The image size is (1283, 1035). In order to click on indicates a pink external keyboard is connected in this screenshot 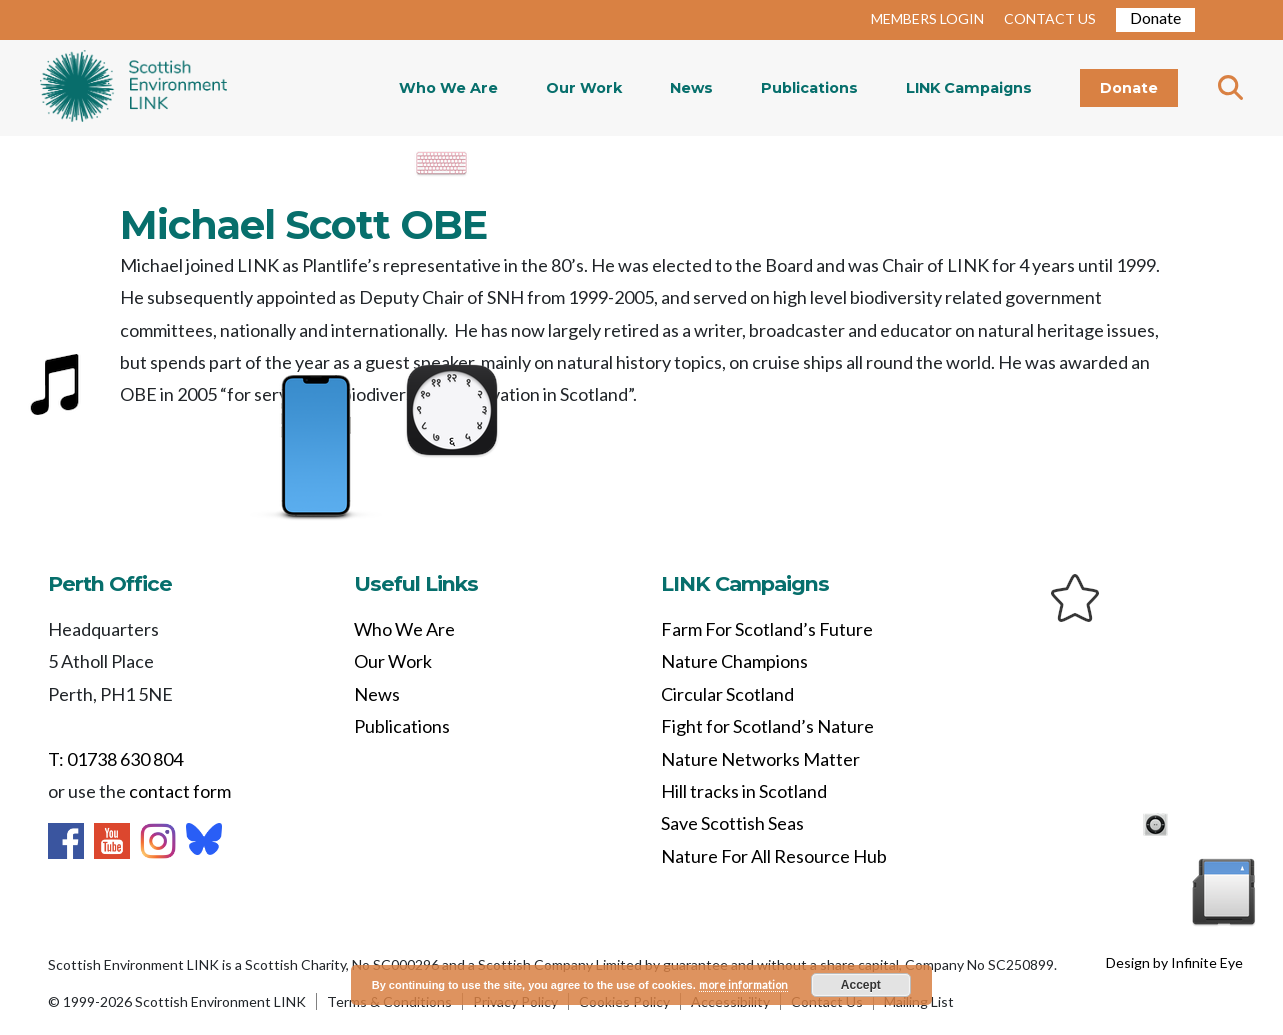, I will do `click(441, 163)`.